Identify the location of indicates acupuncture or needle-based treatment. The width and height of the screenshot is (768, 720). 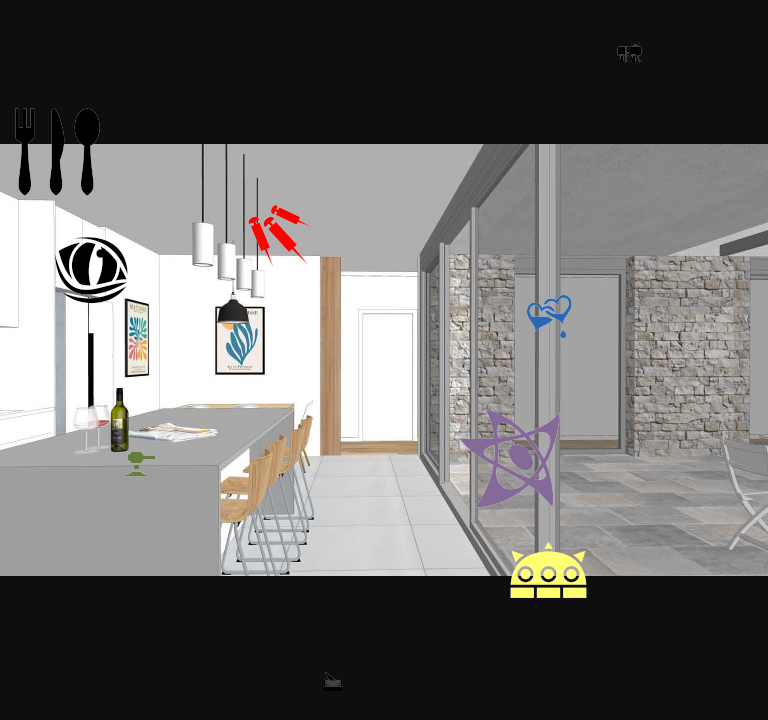
(280, 236).